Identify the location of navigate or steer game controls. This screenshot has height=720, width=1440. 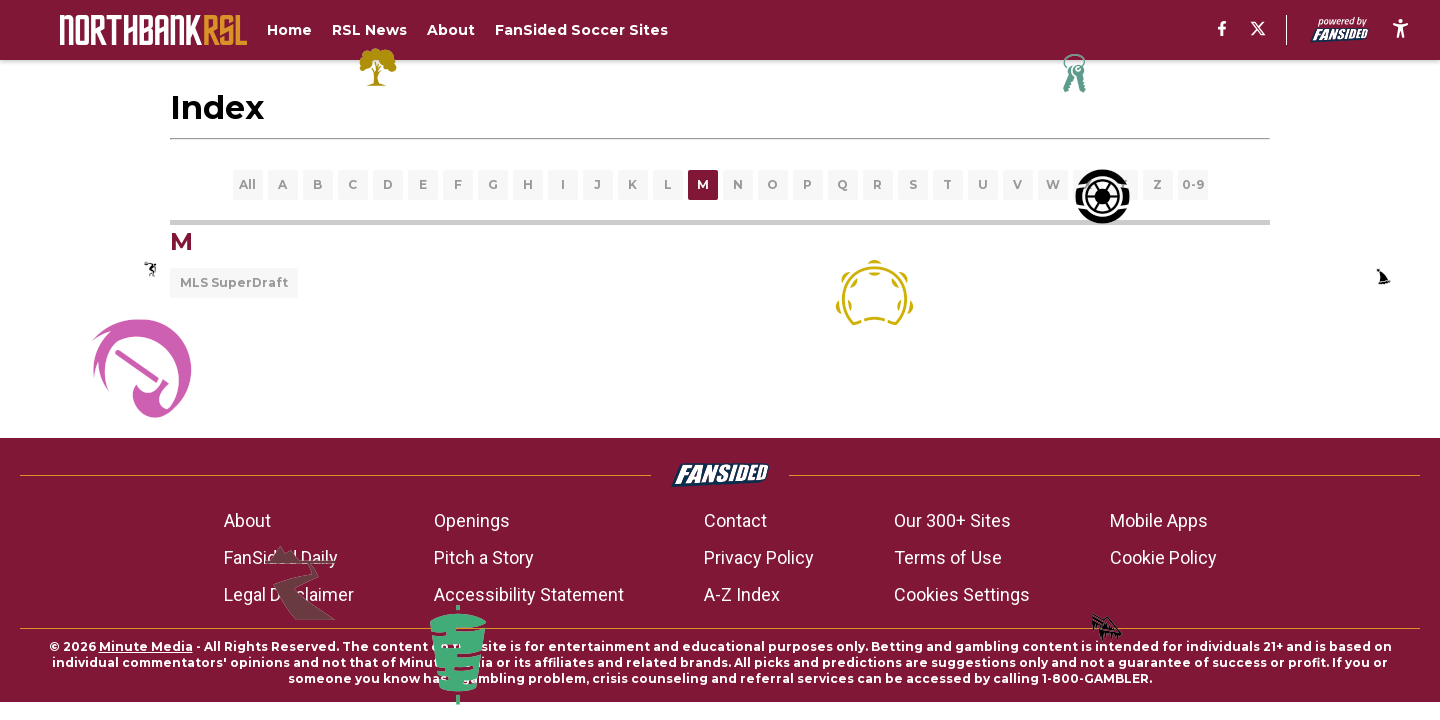
(1102, 196).